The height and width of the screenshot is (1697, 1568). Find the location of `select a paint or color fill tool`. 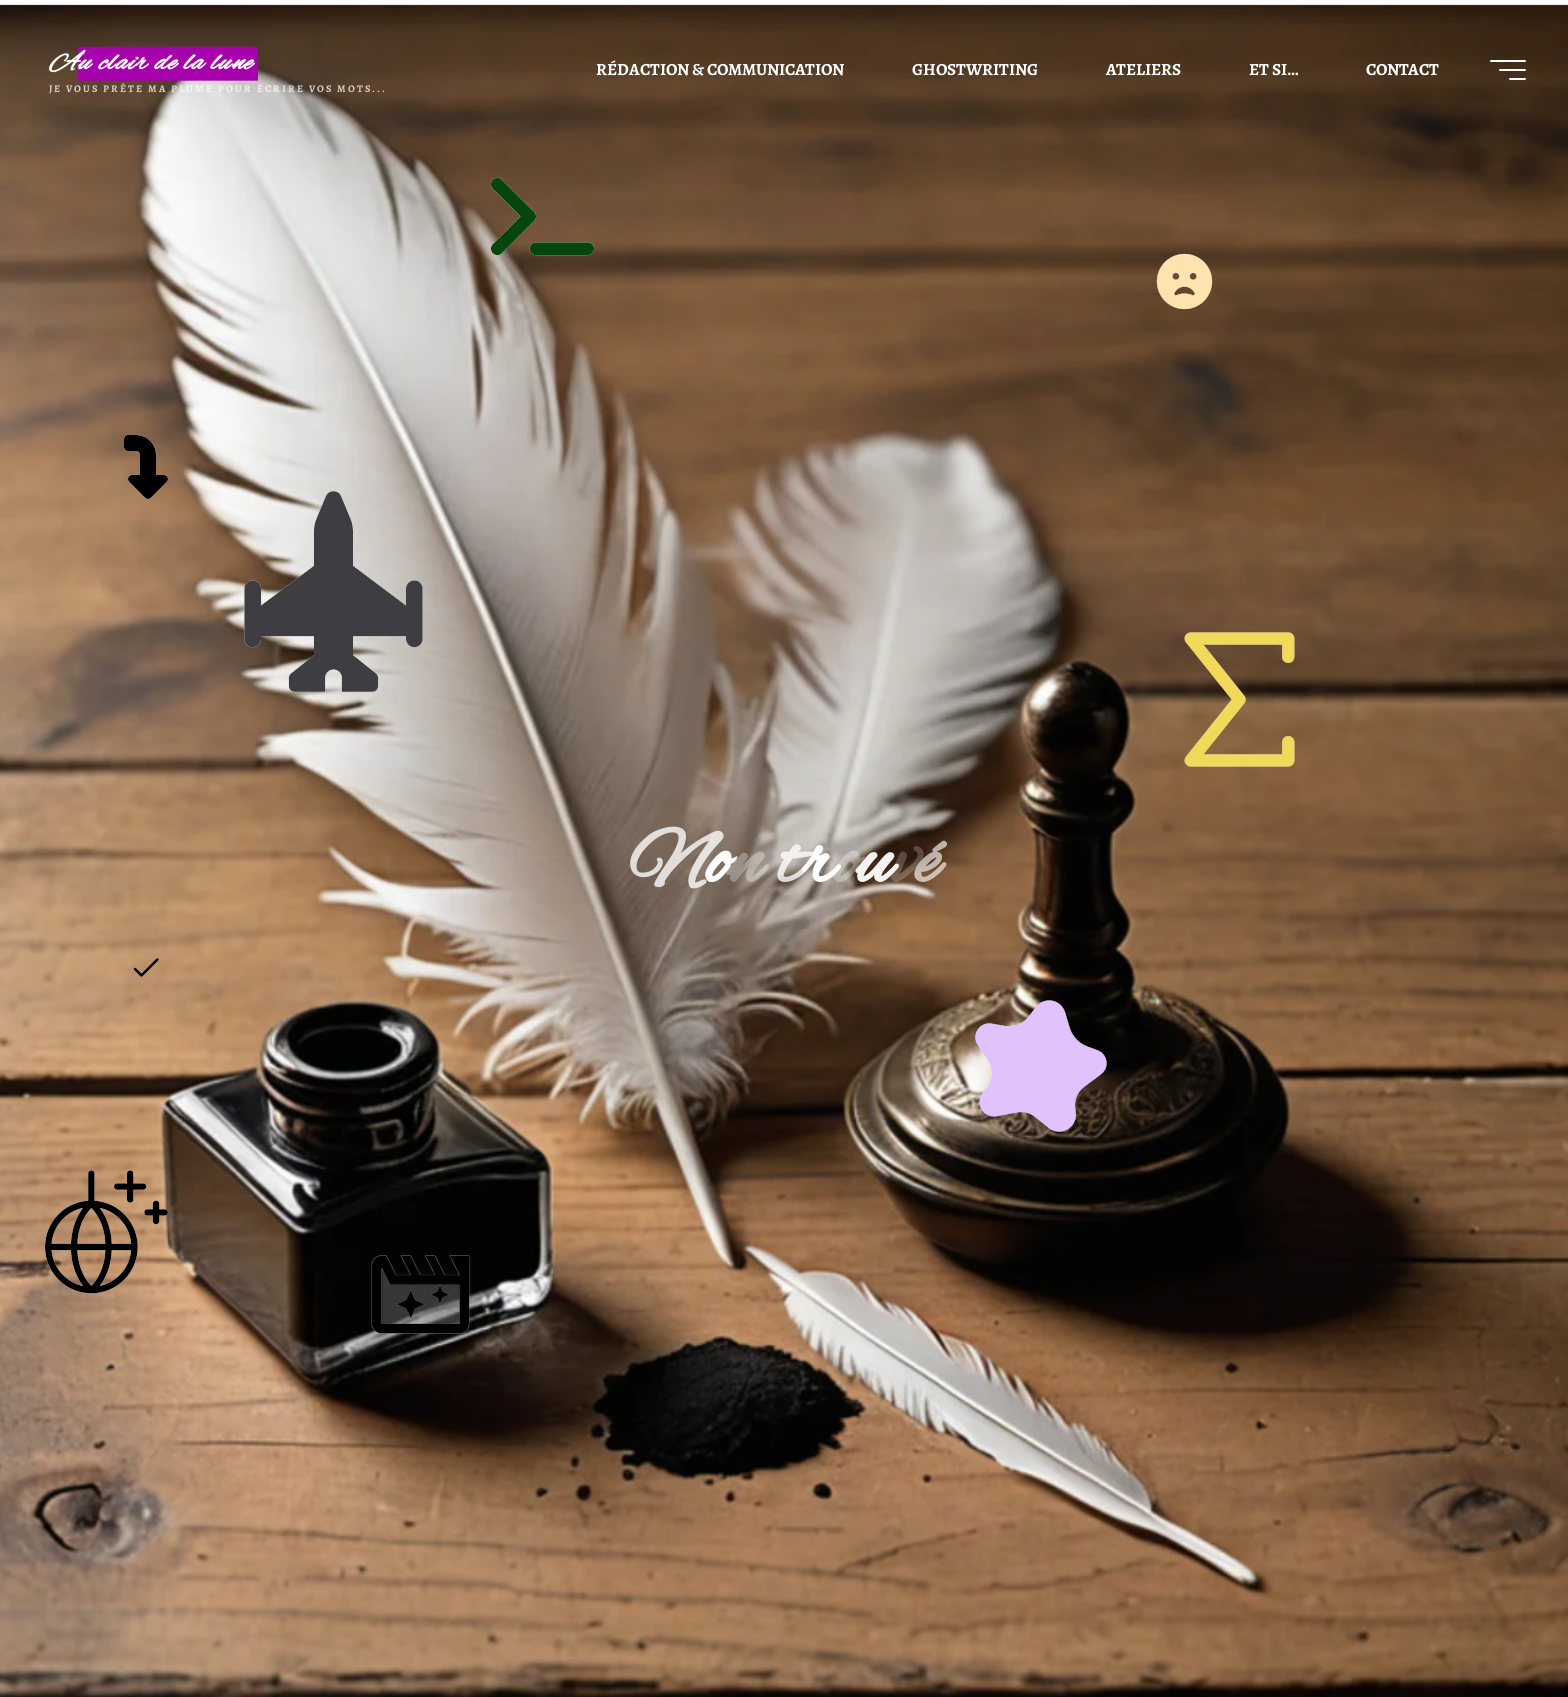

select a paint or color fill tool is located at coordinates (1041, 1066).